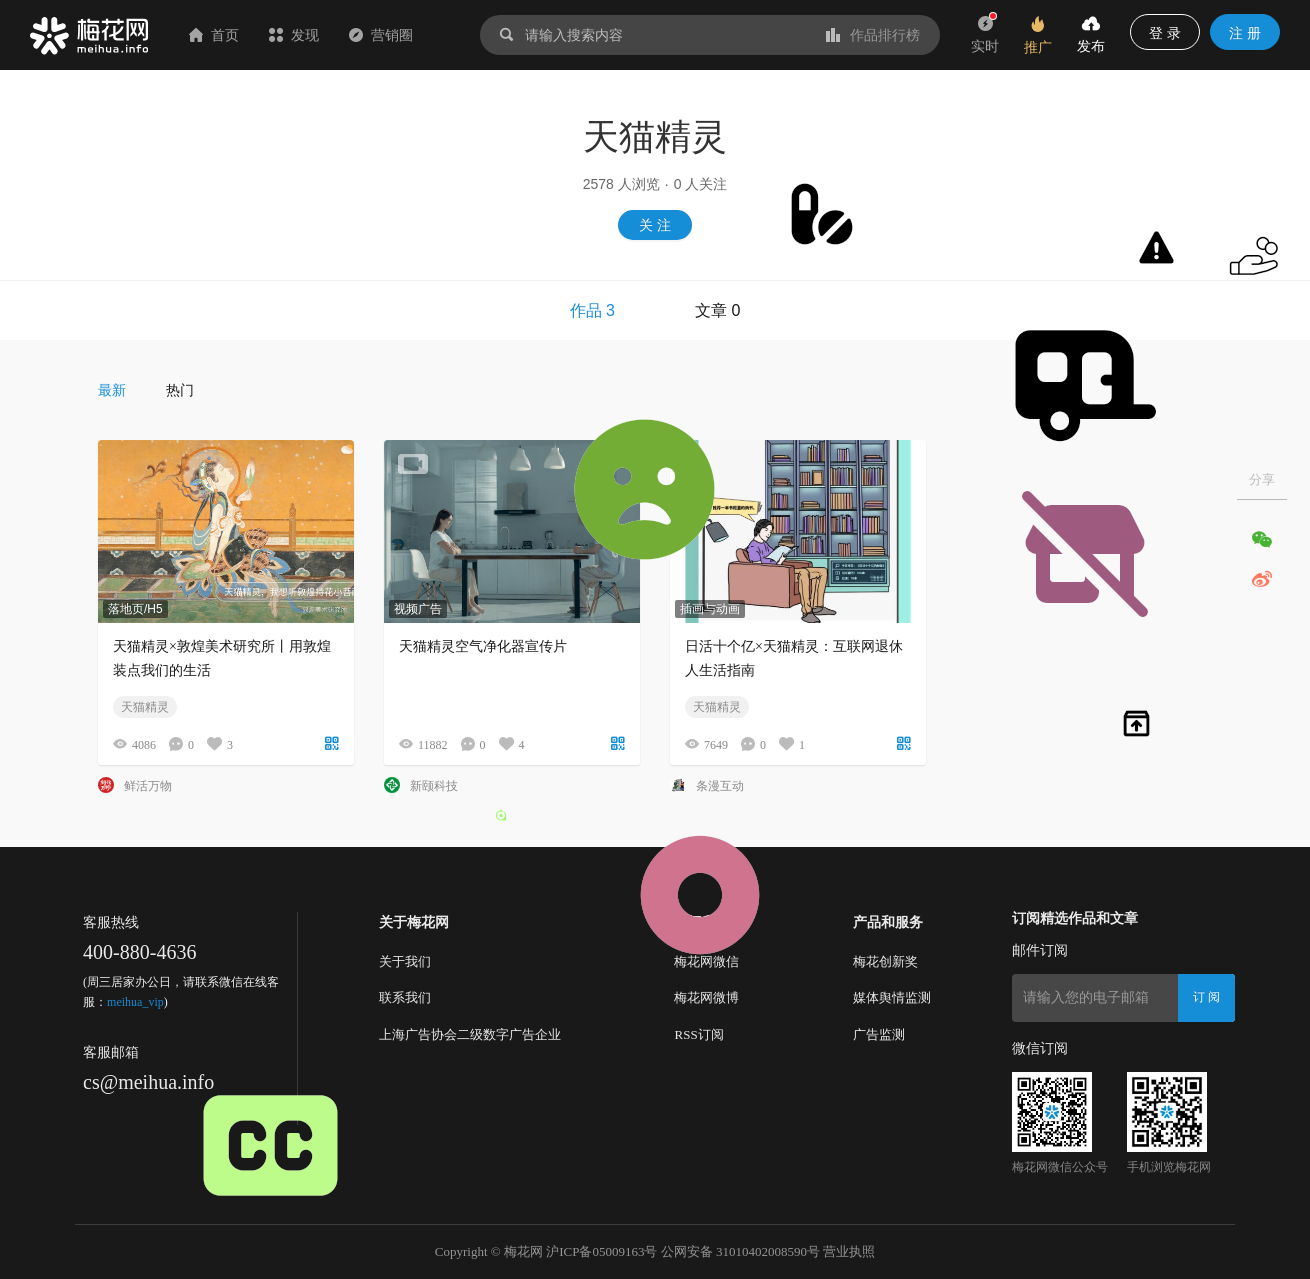 This screenshot has height=1279, width=1310. What do you see at coordinates (700, 895) in the screenshot?
I see `indicates a selected radio button option` at bounding box center [700, 895].